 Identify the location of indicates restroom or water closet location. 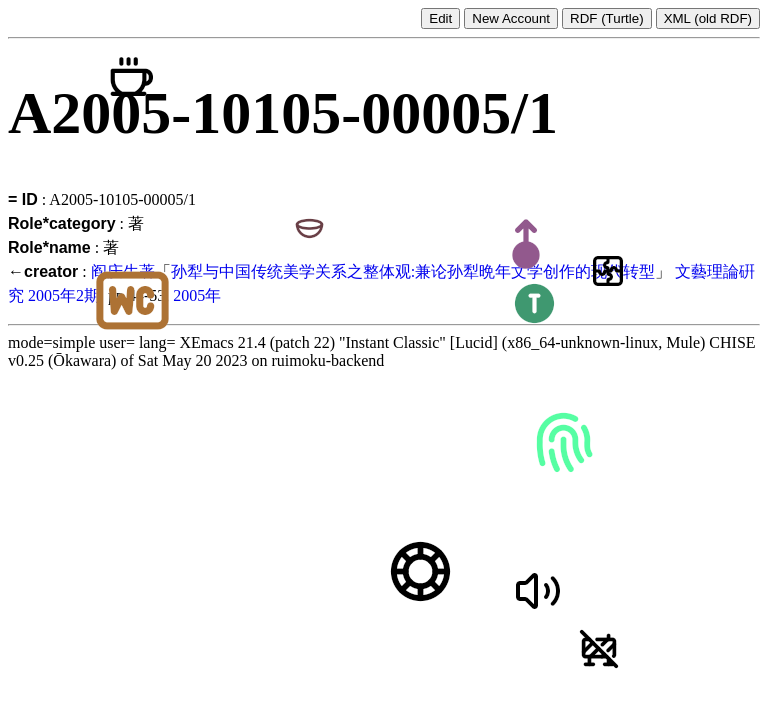
(132, 300).